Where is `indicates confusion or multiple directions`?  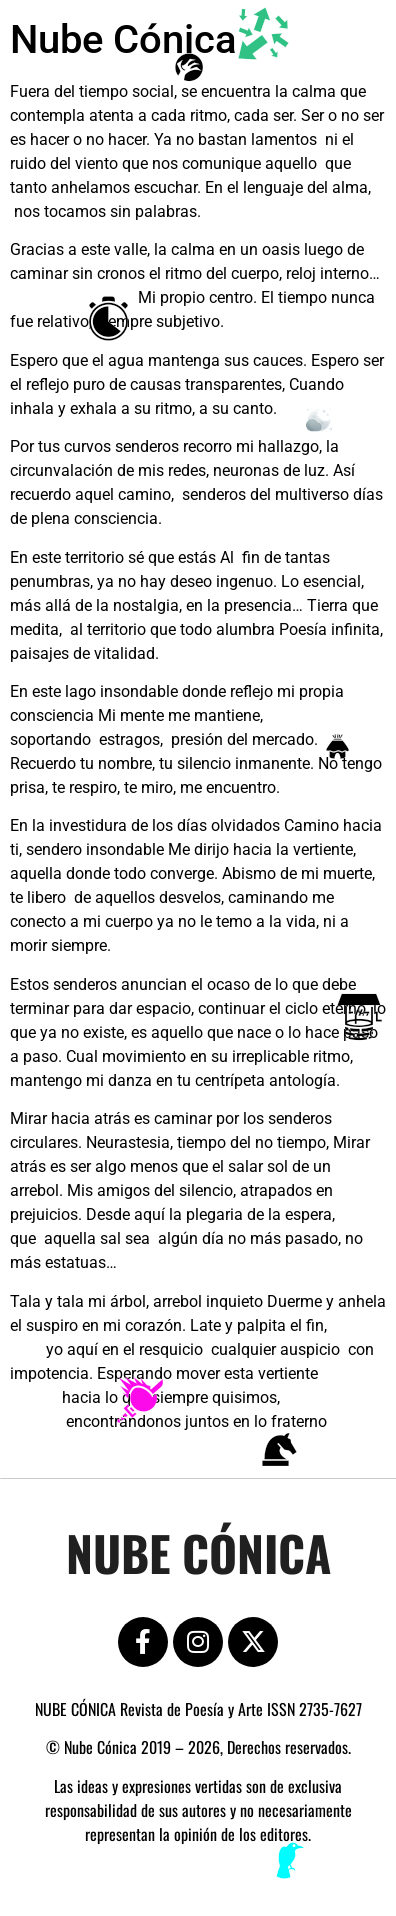
indicates confusion or multiple directions is located at coordinates (263, 33).